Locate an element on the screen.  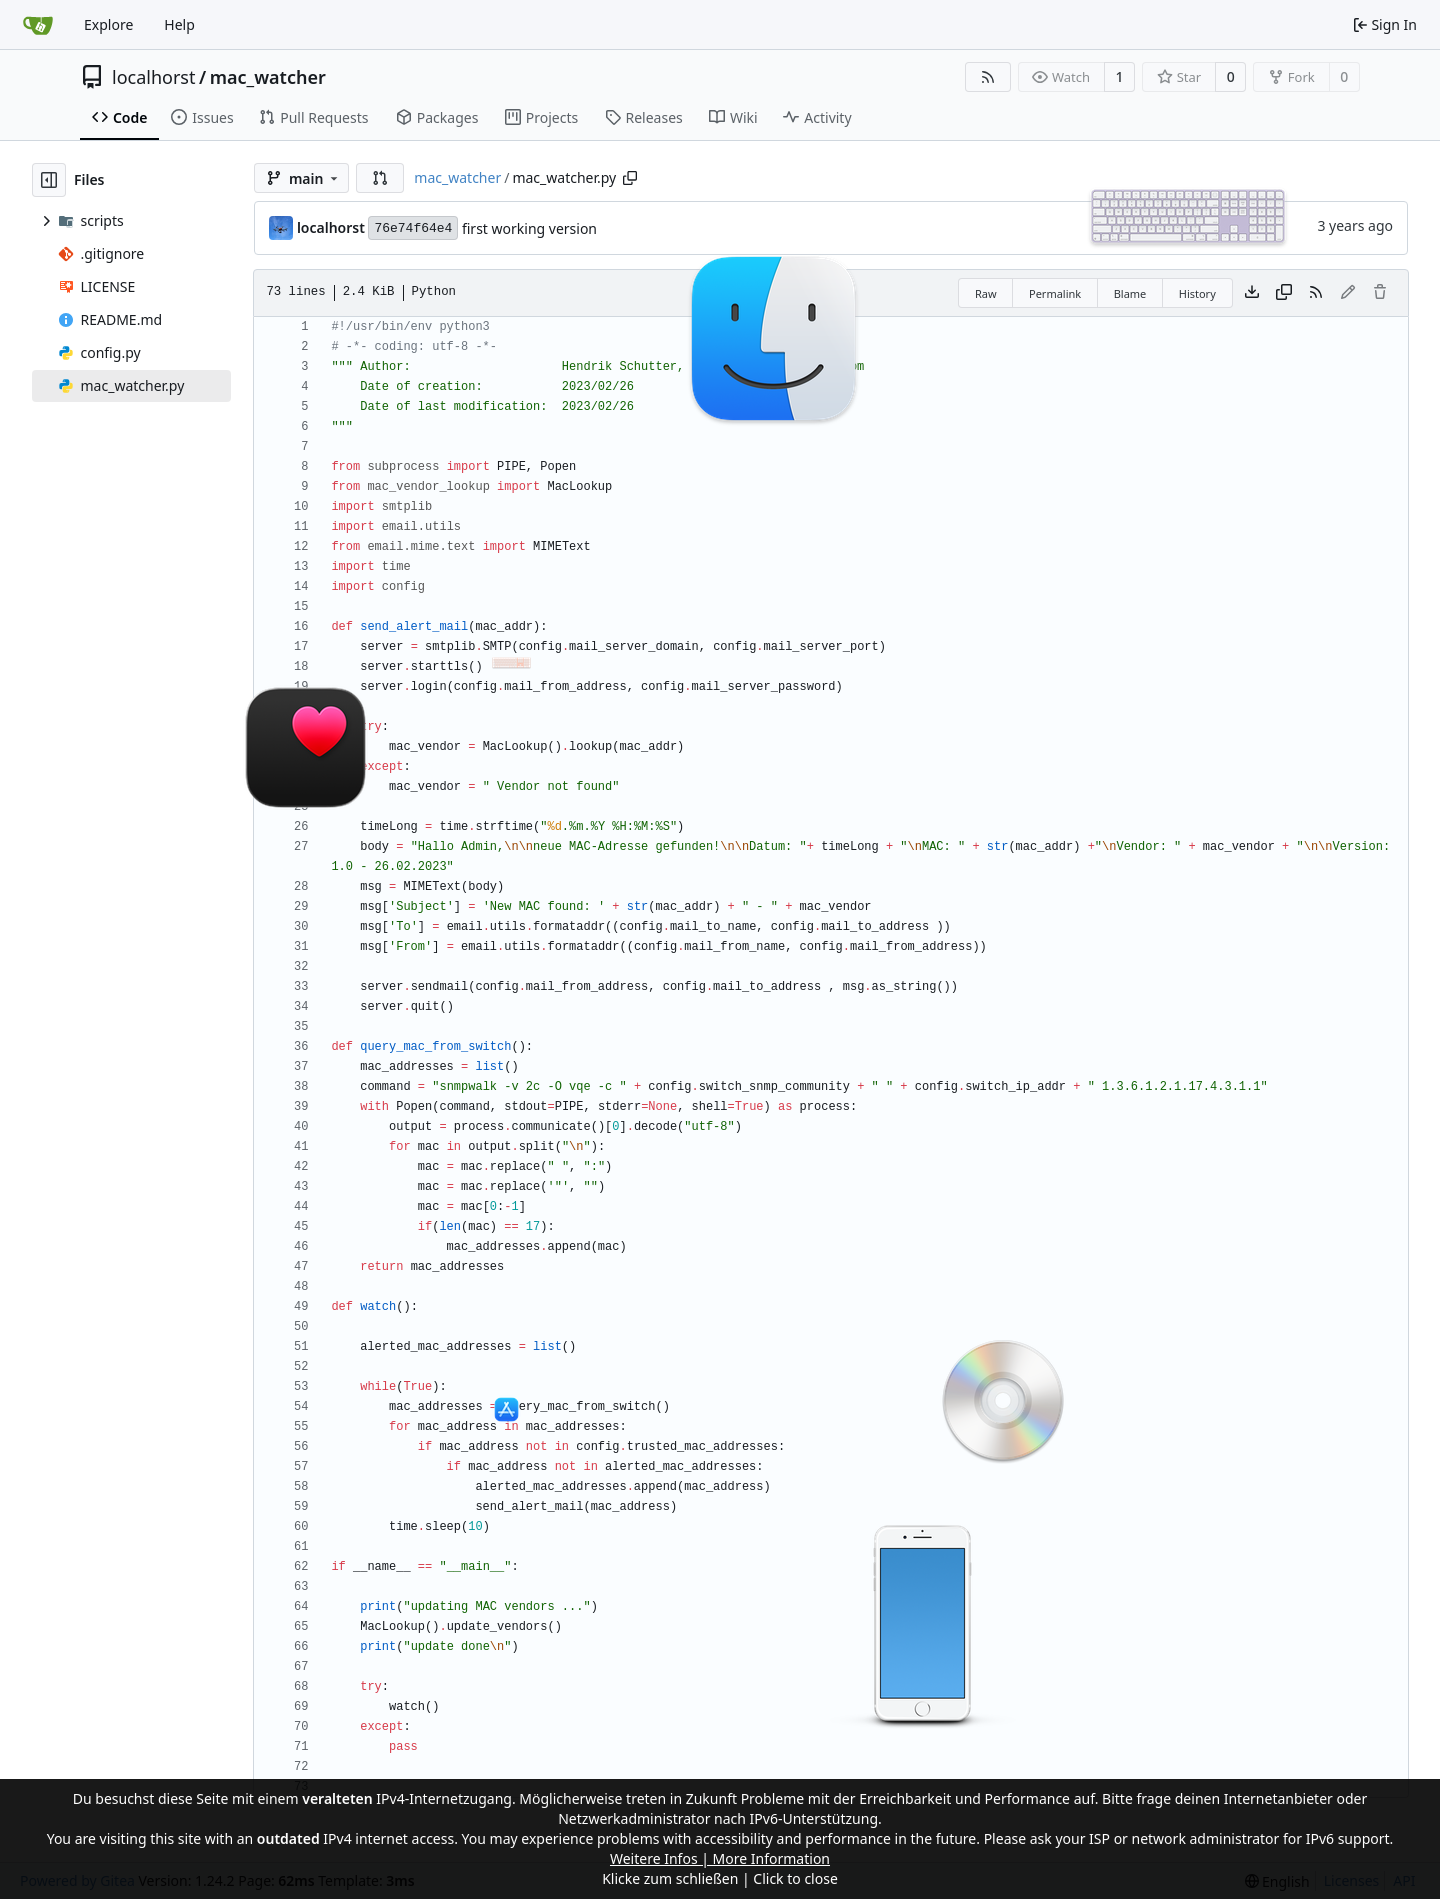
open Finder to browse files and folders is located at coordinates (773, 338).